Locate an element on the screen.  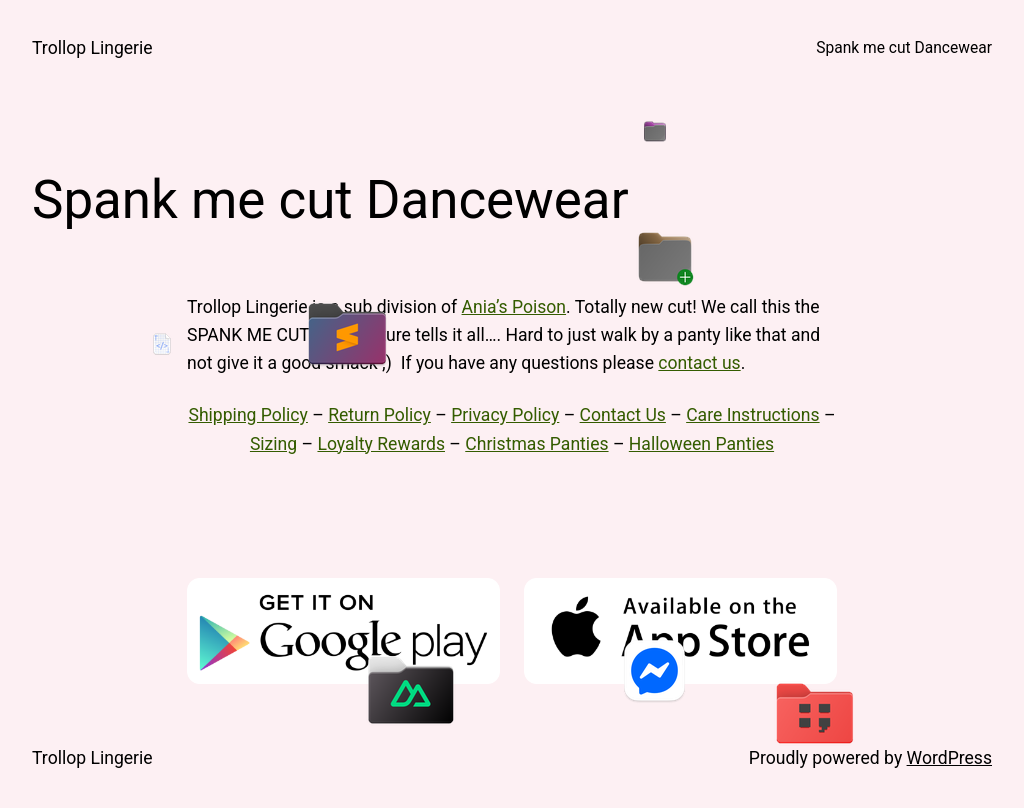
open forth programming language projects folder is located at coordinates (814, 715).